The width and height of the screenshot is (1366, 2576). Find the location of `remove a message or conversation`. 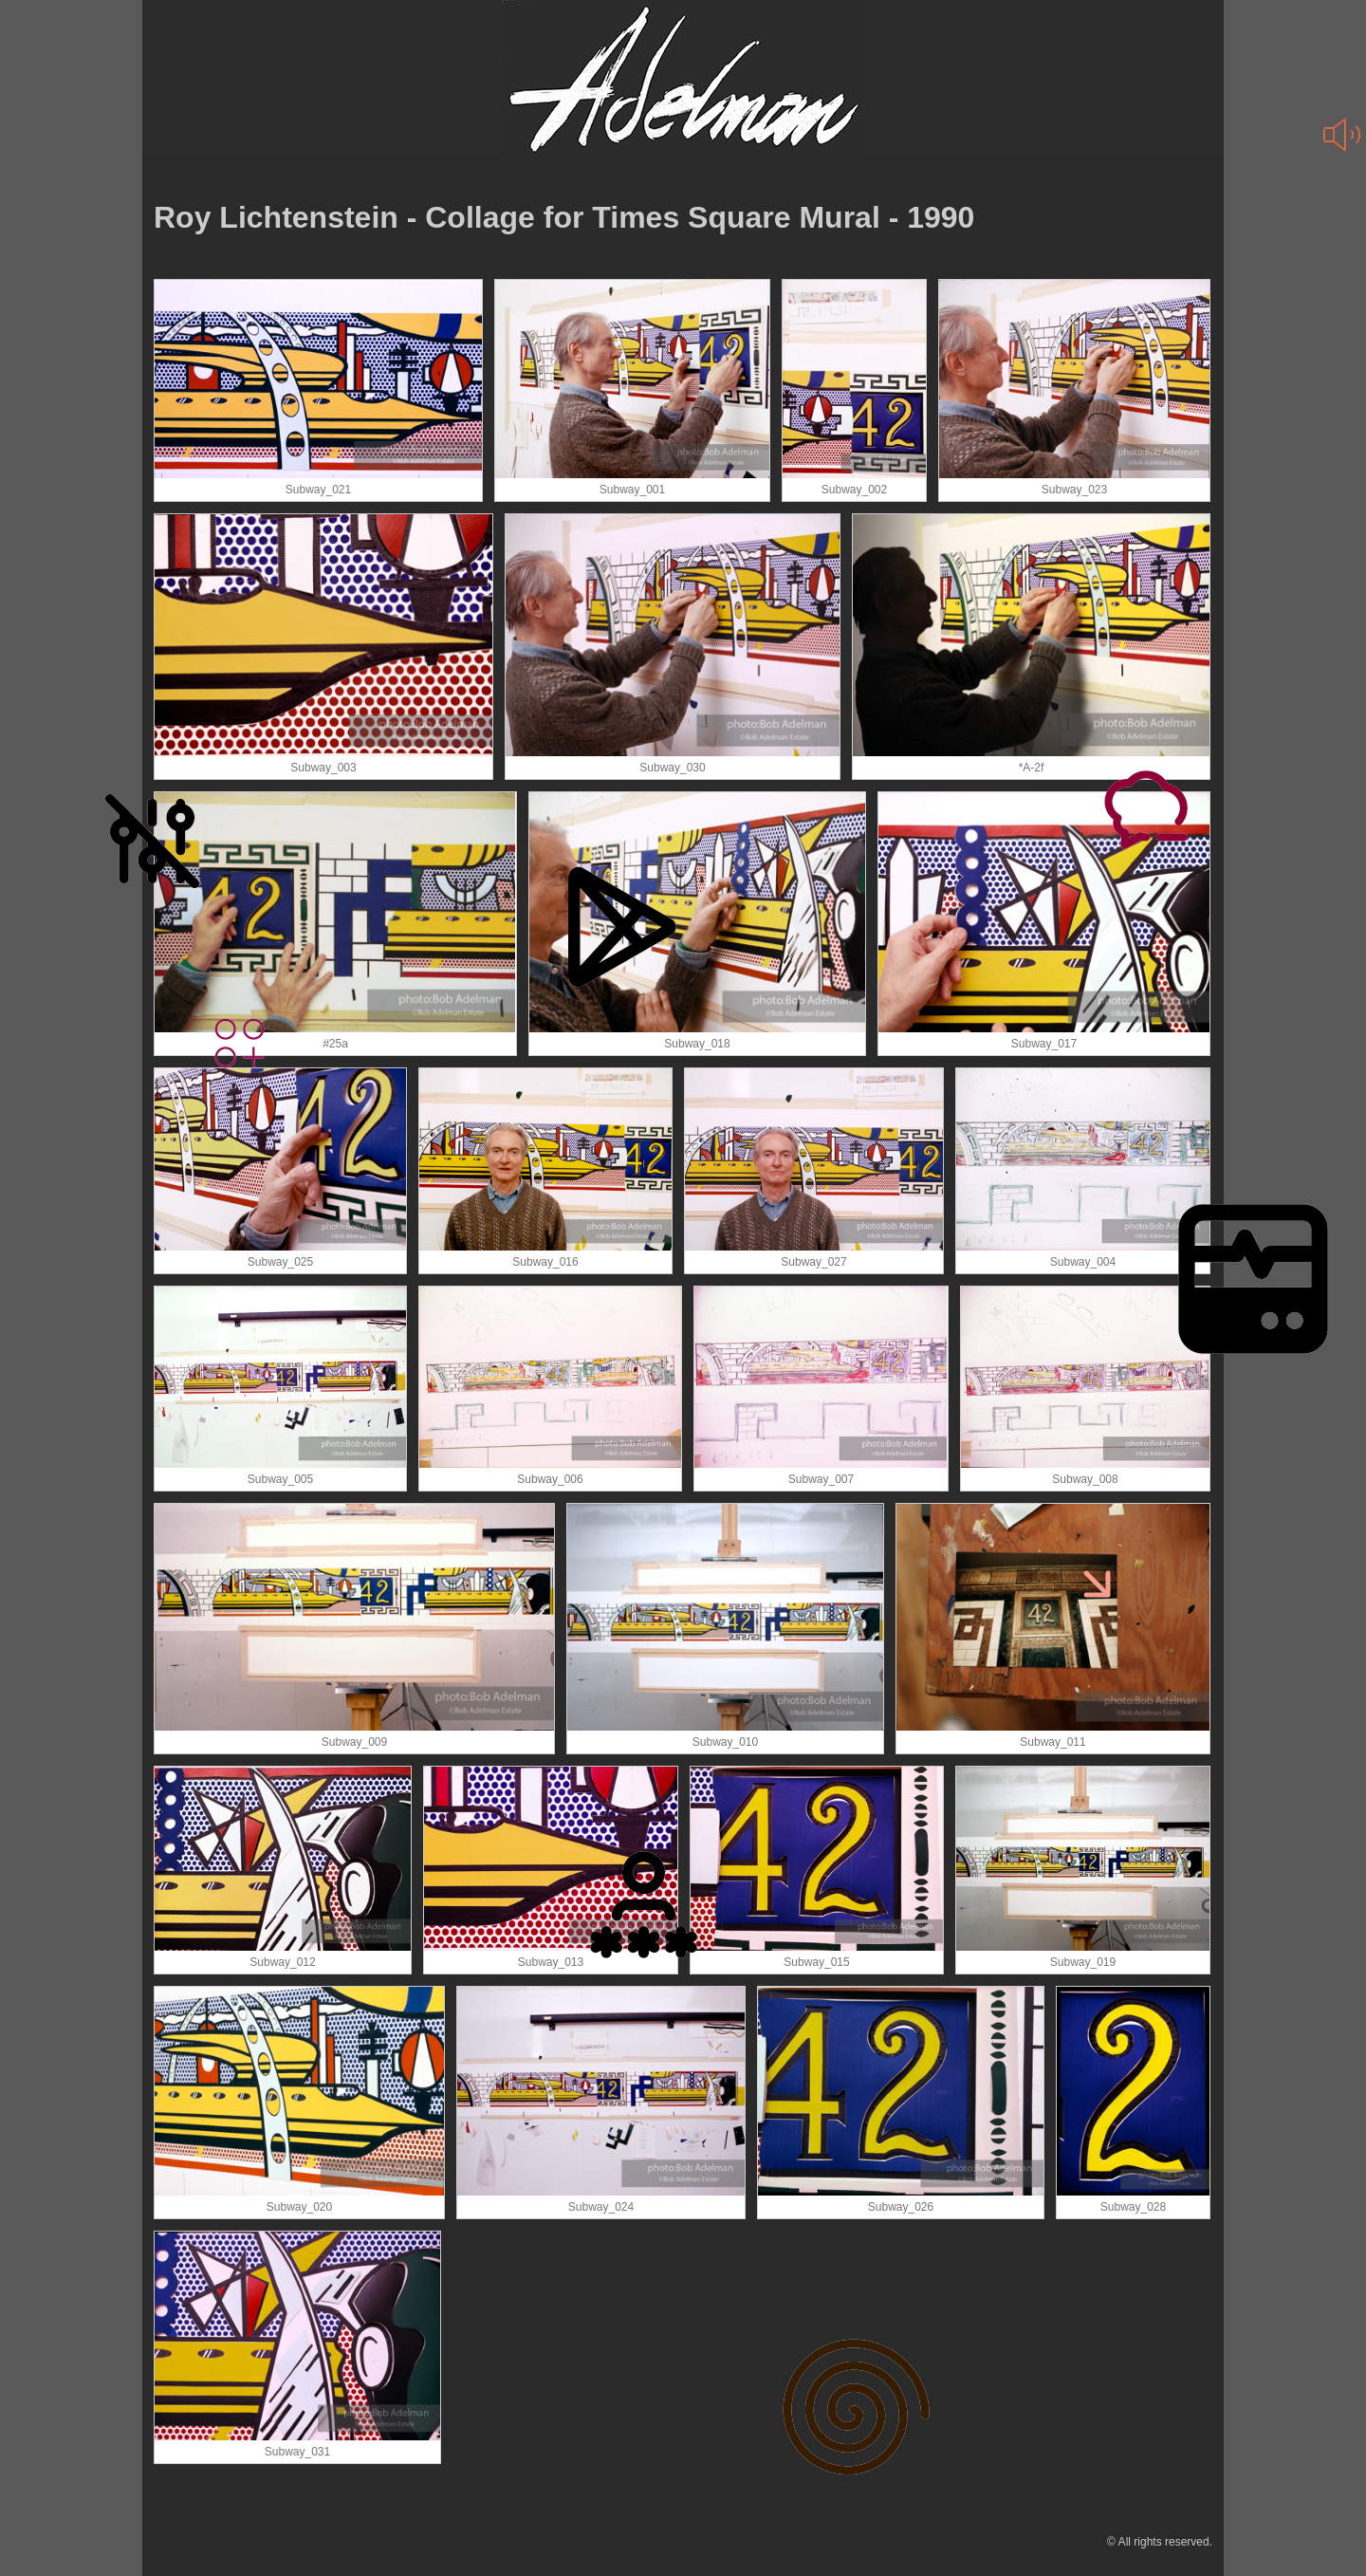

remove a message or conversation is located at coordinates (1144, 809).